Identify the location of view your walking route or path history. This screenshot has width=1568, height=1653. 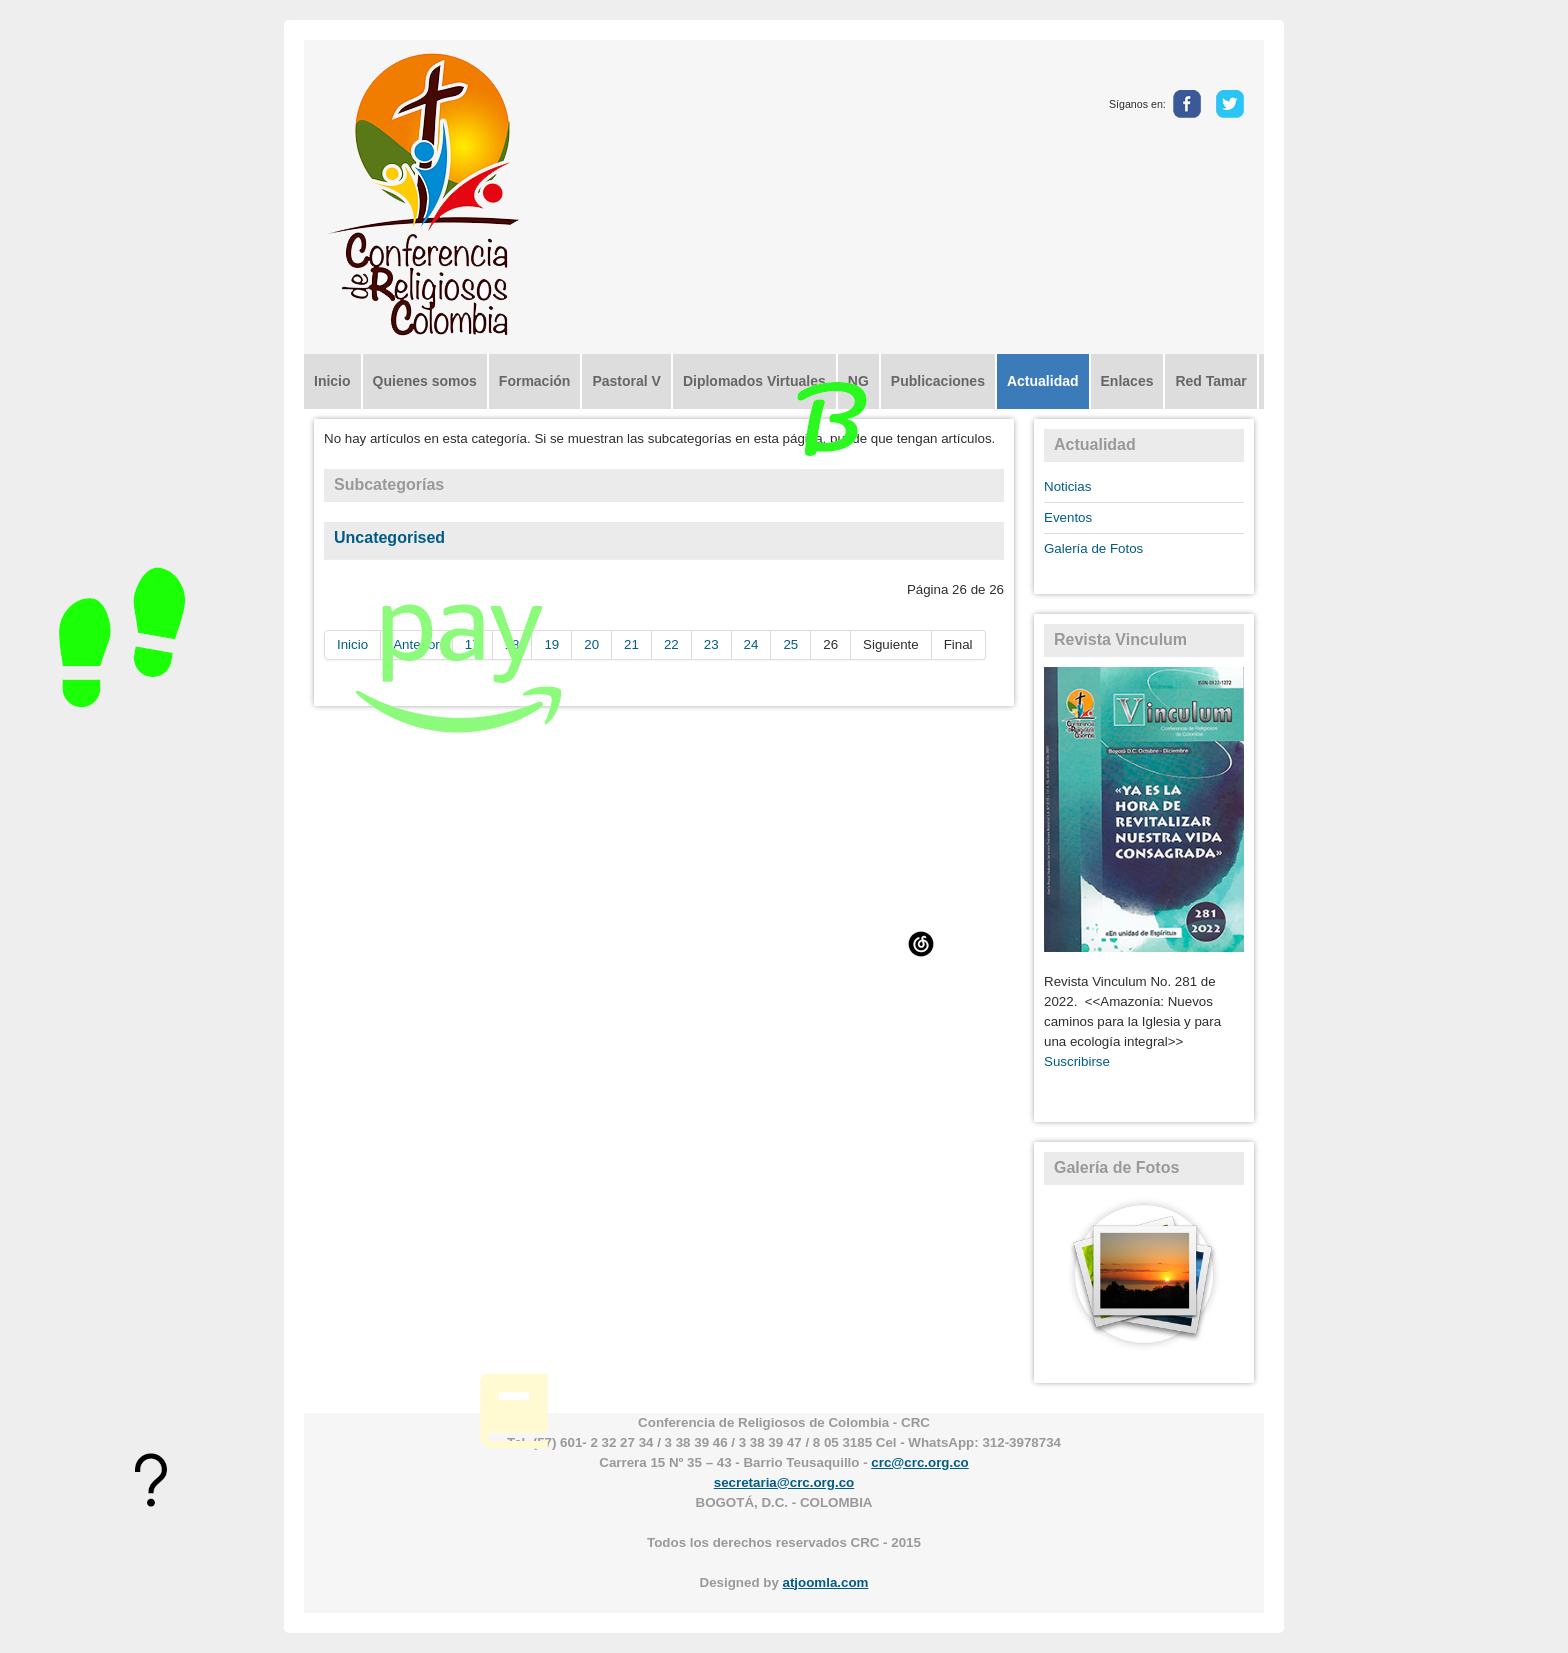
(117, 638).